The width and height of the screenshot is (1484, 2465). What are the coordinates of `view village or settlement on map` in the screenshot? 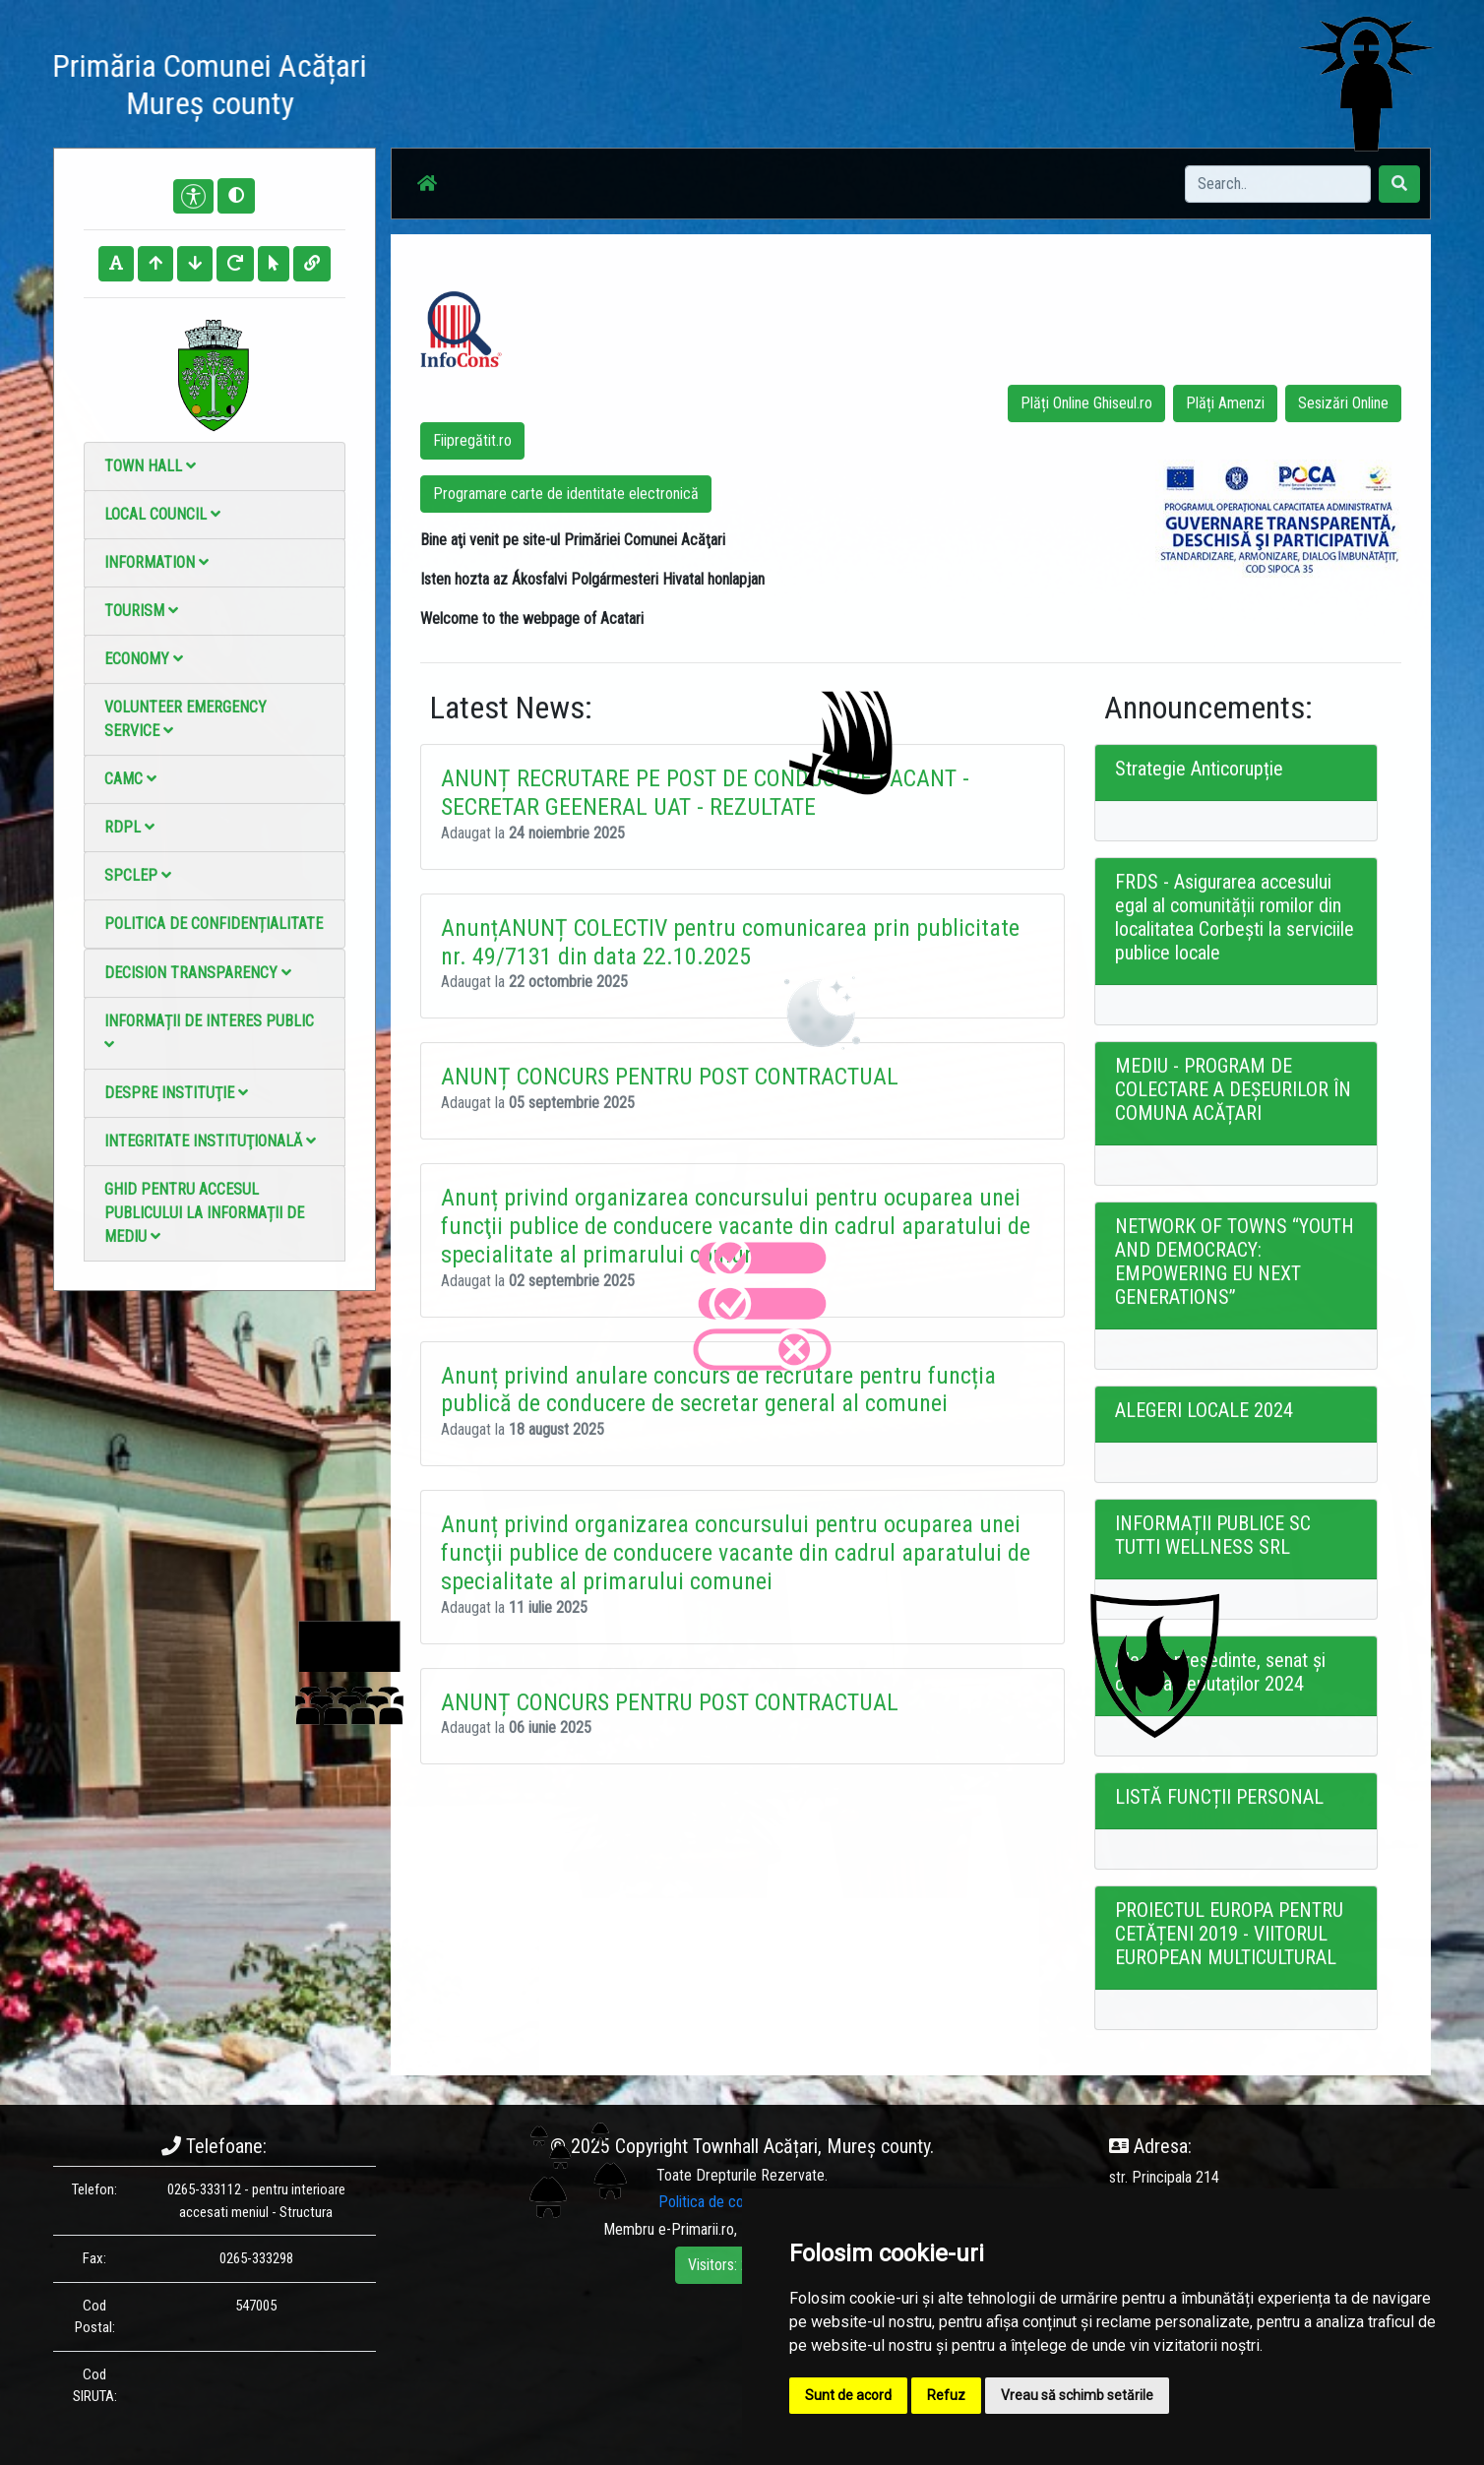 It's located at (578, 2170).